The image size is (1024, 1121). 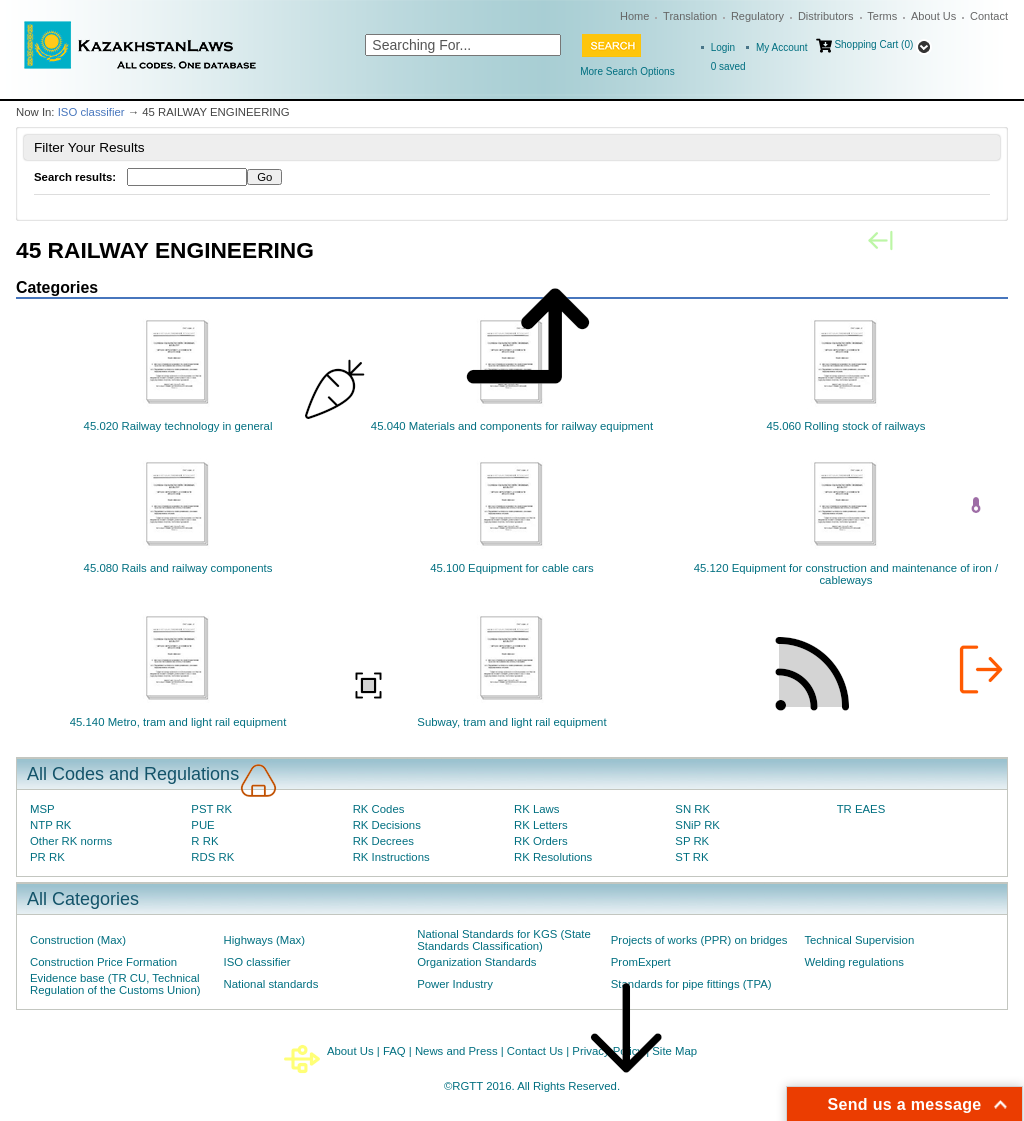 What do you see at coordinates (368, 685) in the screenshot?
I see `scan a document or QR code` at bounding box center [368, 685].